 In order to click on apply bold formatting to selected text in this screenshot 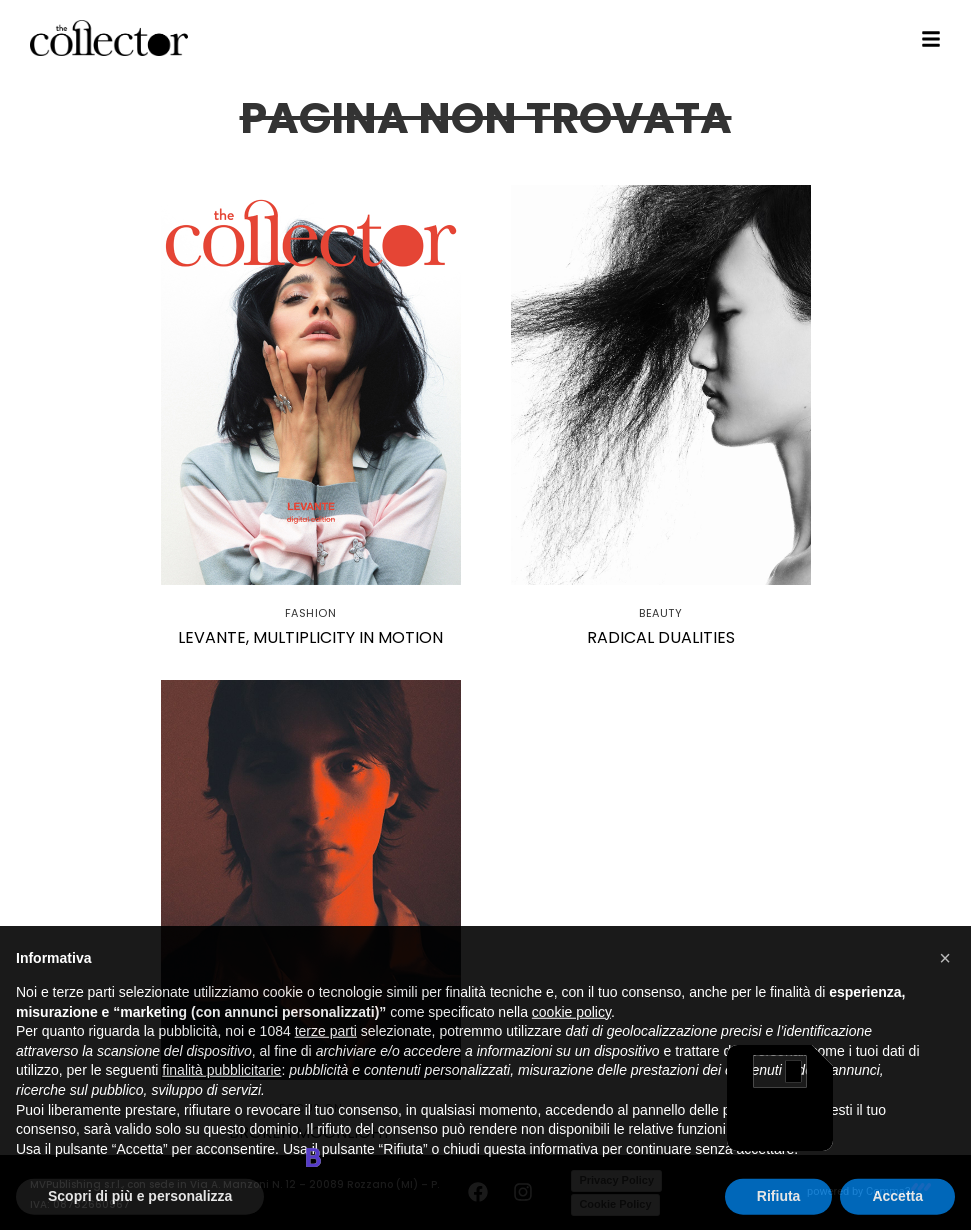, I will do `click(313, 1157)`.